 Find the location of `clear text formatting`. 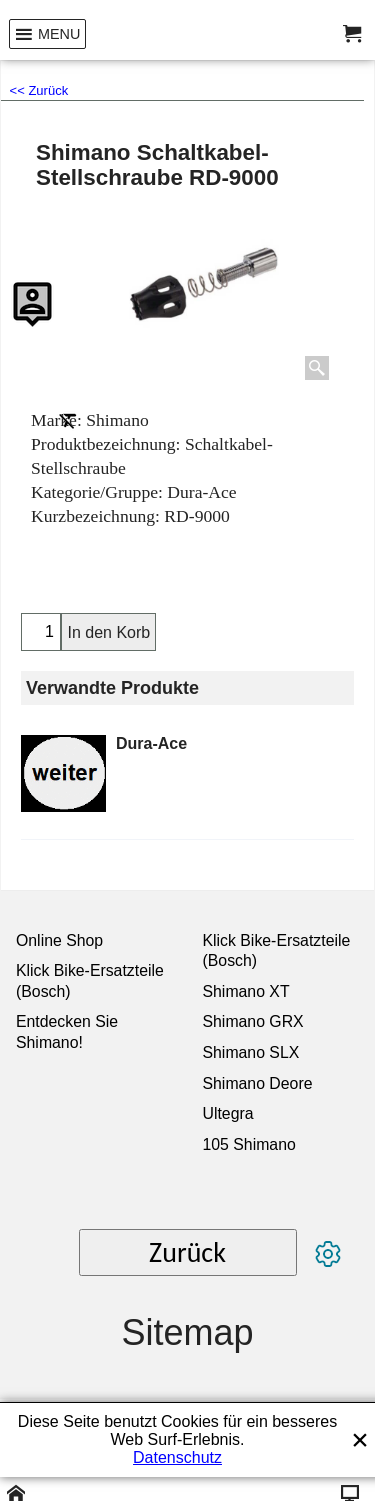

clear text formatting is located at coordinates (68, 420).